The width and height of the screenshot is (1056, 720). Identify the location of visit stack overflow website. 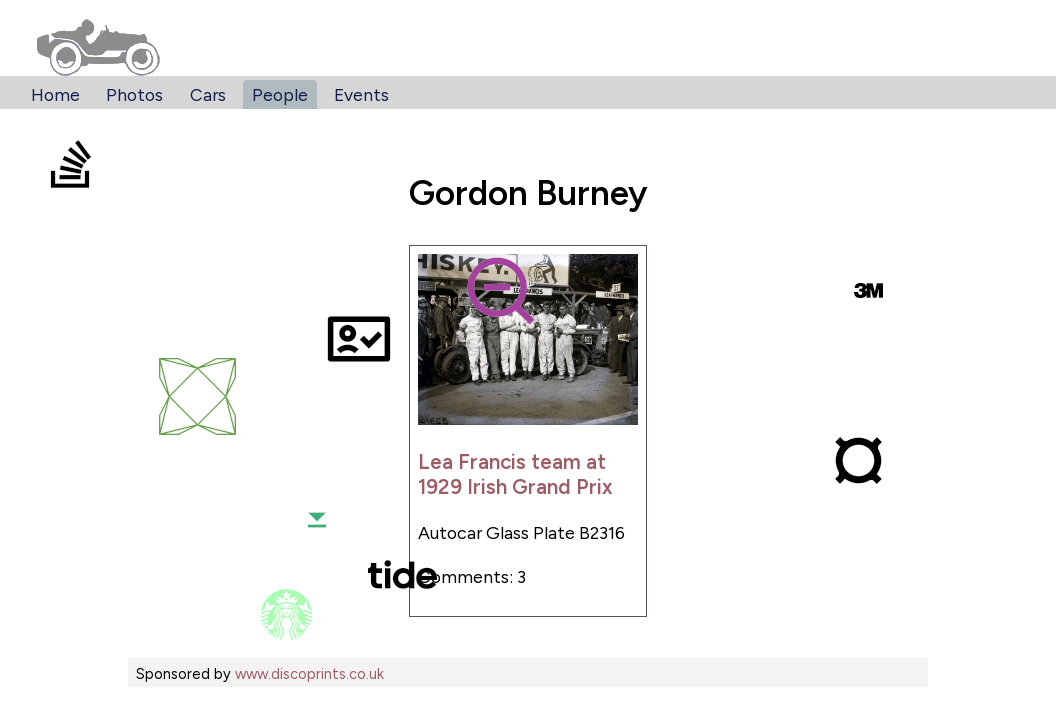
(71, 164).